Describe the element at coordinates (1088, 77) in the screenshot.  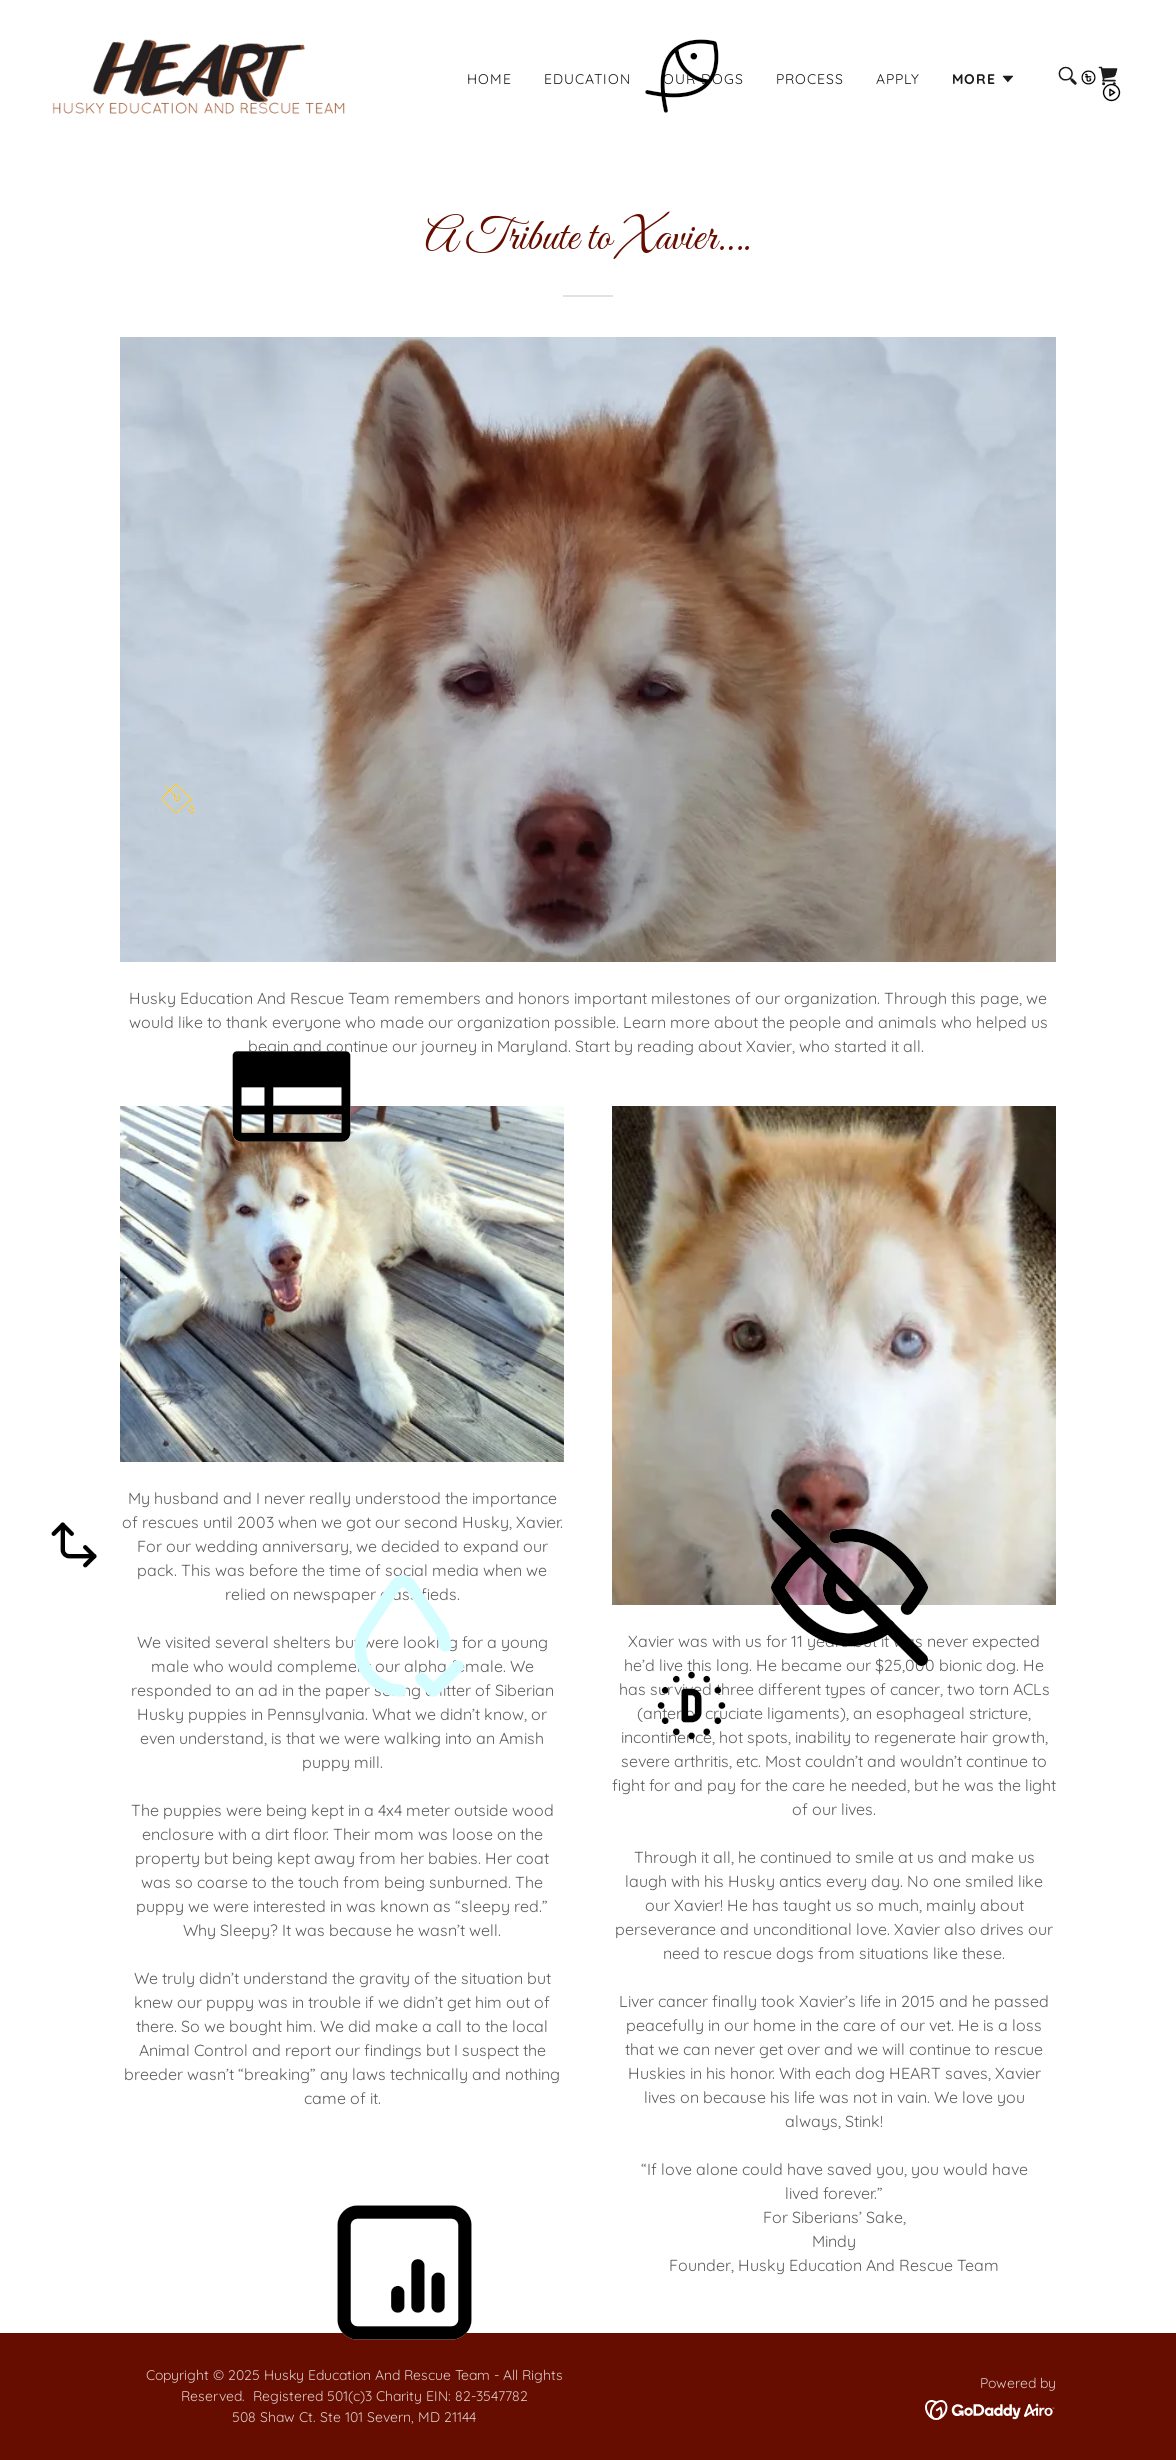
I see `bangladeshi taka currency` at that location.